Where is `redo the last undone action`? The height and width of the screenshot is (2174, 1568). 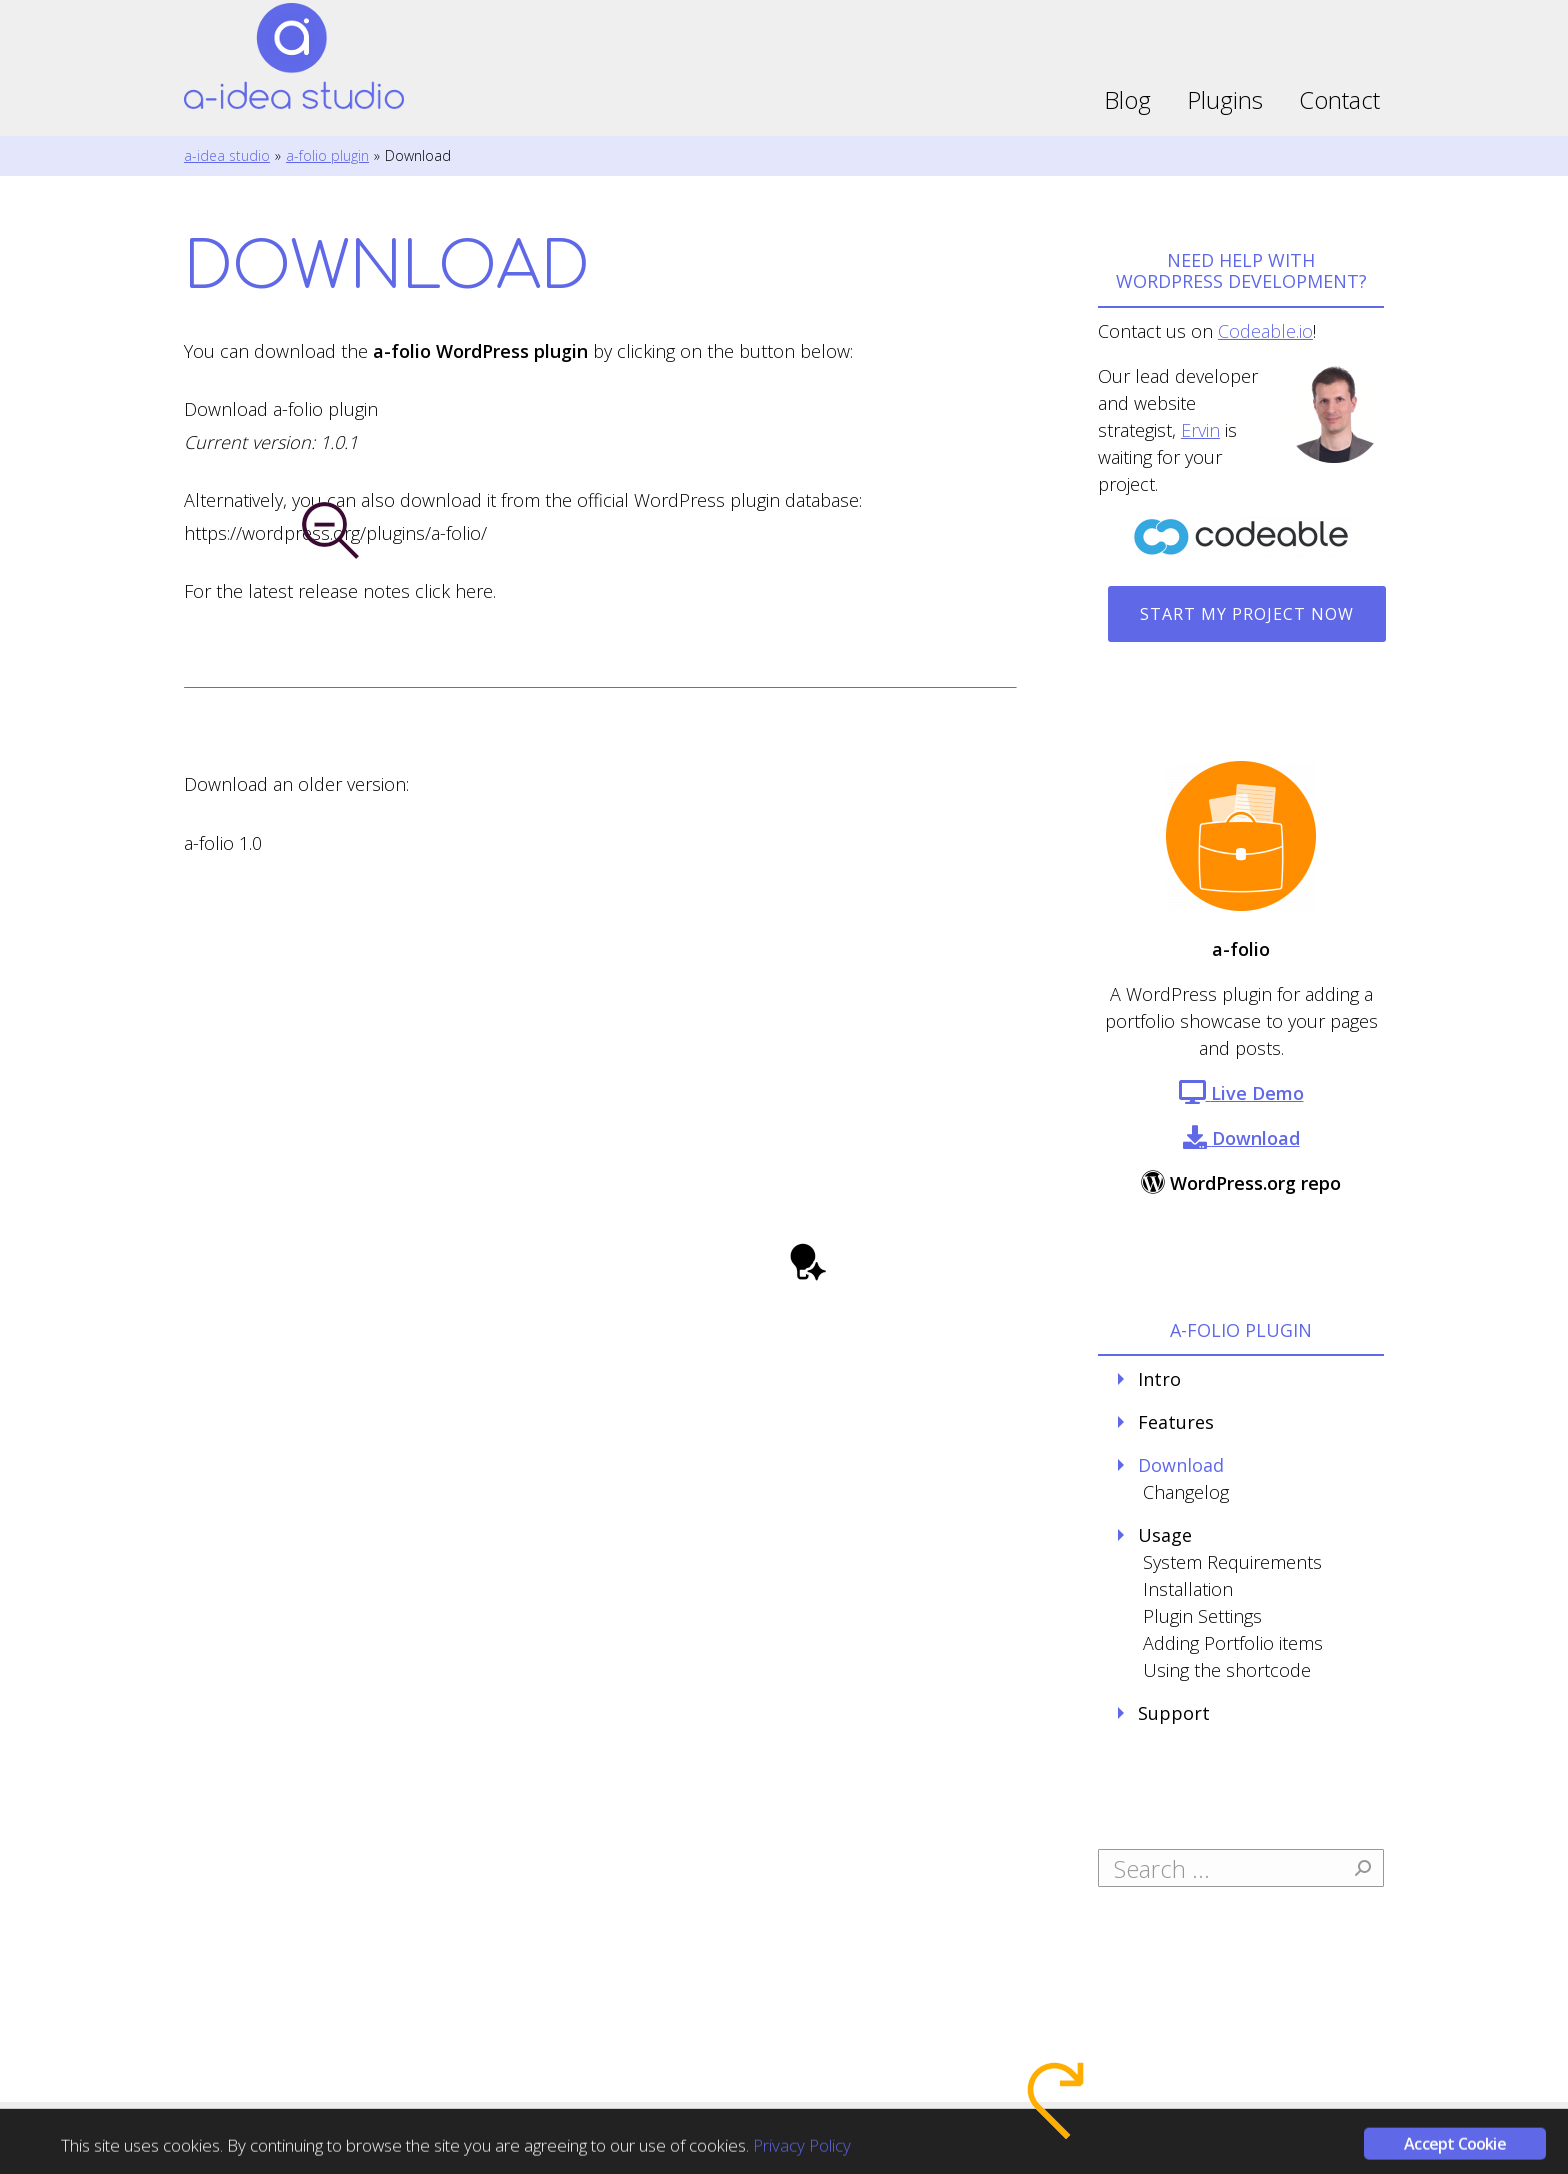
redo the last undone action is located at coordinates (1057, 2098).